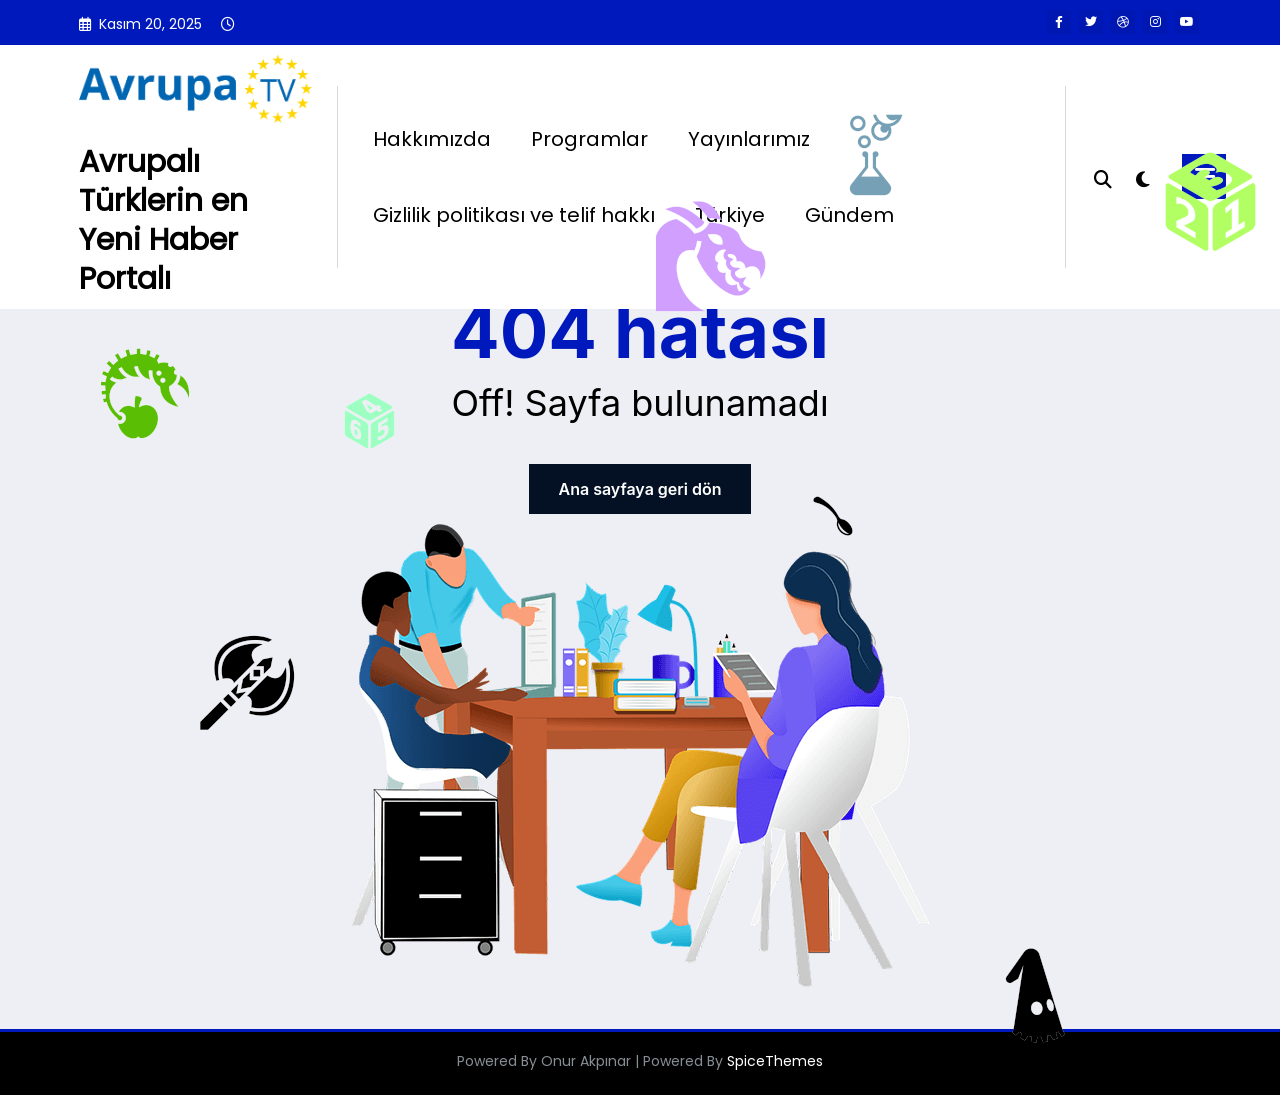 Image resolution: width=1280 pixels, height=1095 pixels. What do you see at coordinates (833, 516) in the screenshot?
I see `select utensil or cutlery option` at bounding box center [833, 516].